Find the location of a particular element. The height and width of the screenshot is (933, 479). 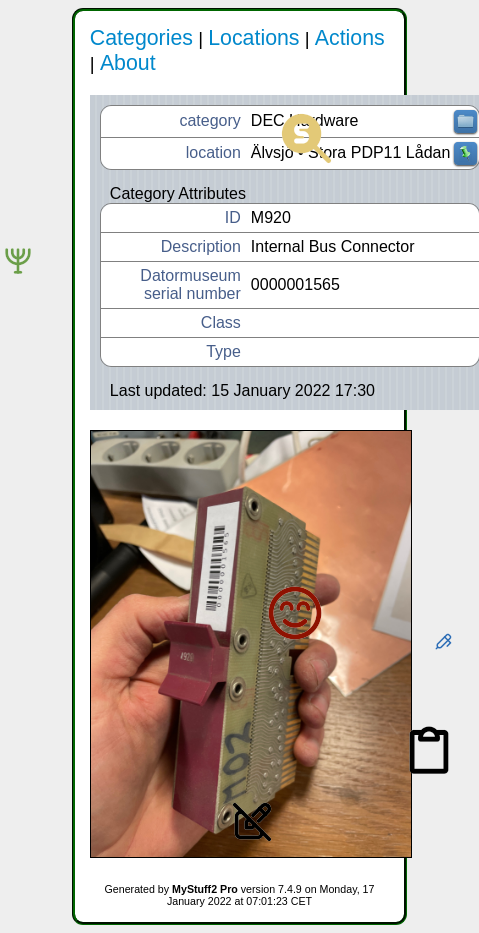

add a positive reaction or emoji is located at coordinates (295, 613).